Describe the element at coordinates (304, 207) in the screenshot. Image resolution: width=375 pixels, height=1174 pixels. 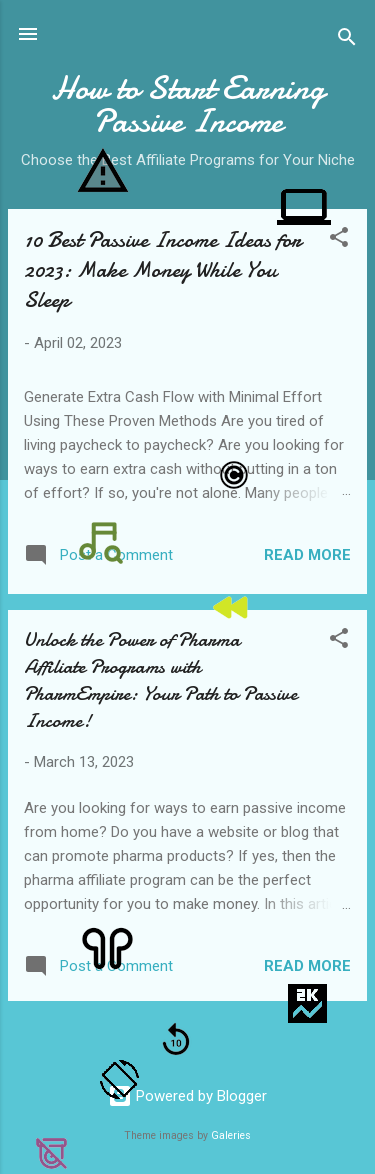
I see `access desktop or computer settings` at that location.